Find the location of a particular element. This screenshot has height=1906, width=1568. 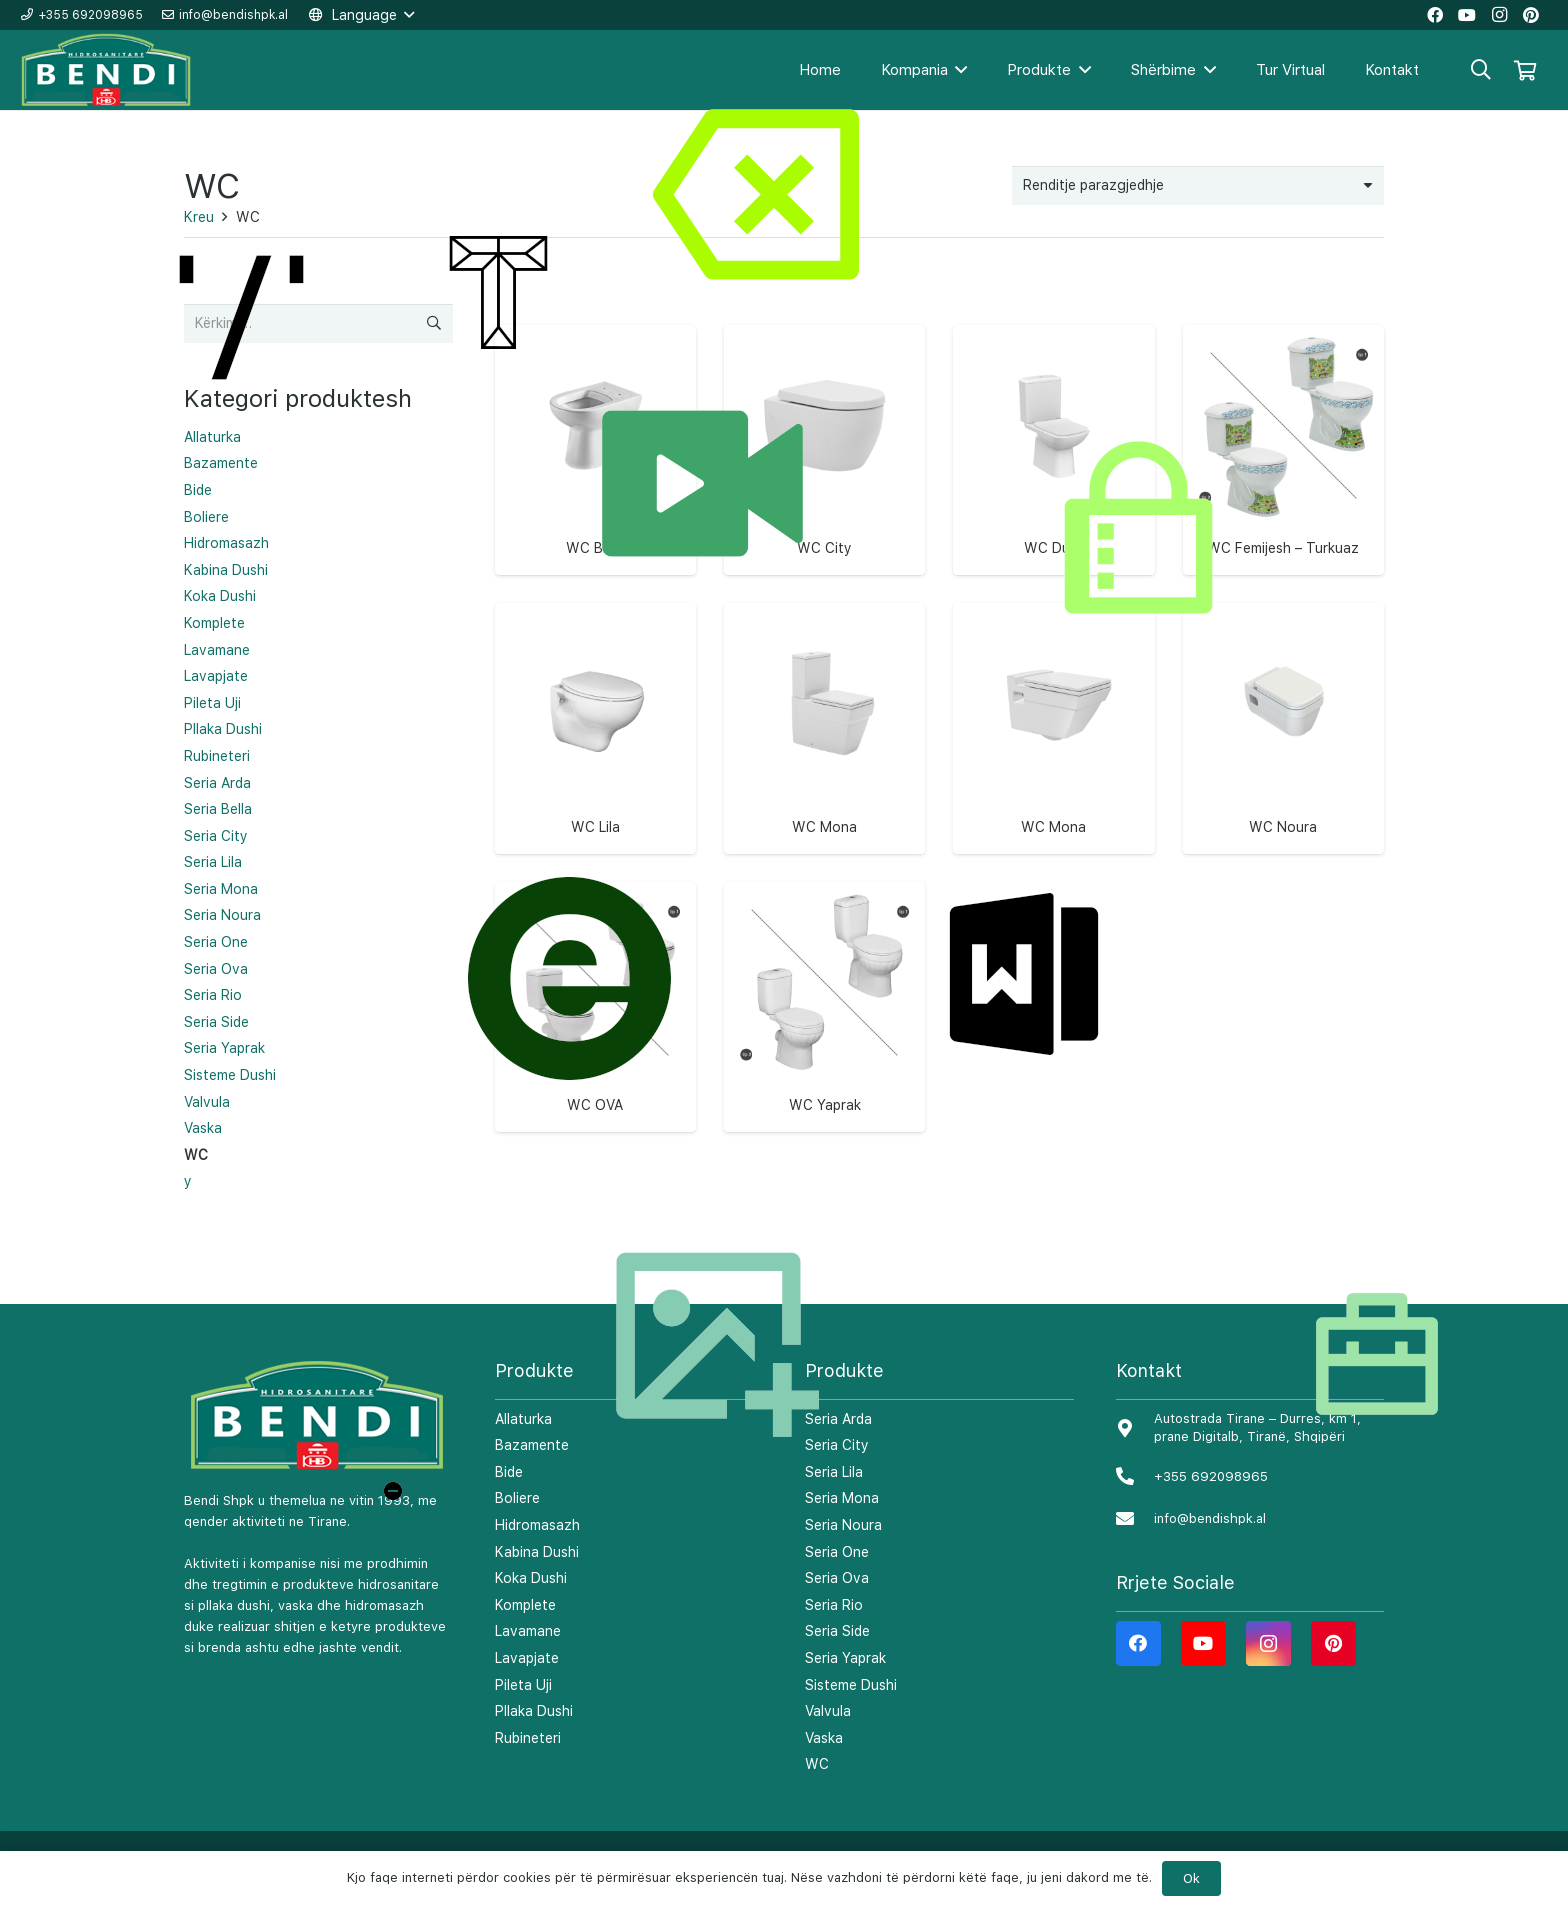

indicates a blocked or restricted action is located at coordinates (393, 1491).